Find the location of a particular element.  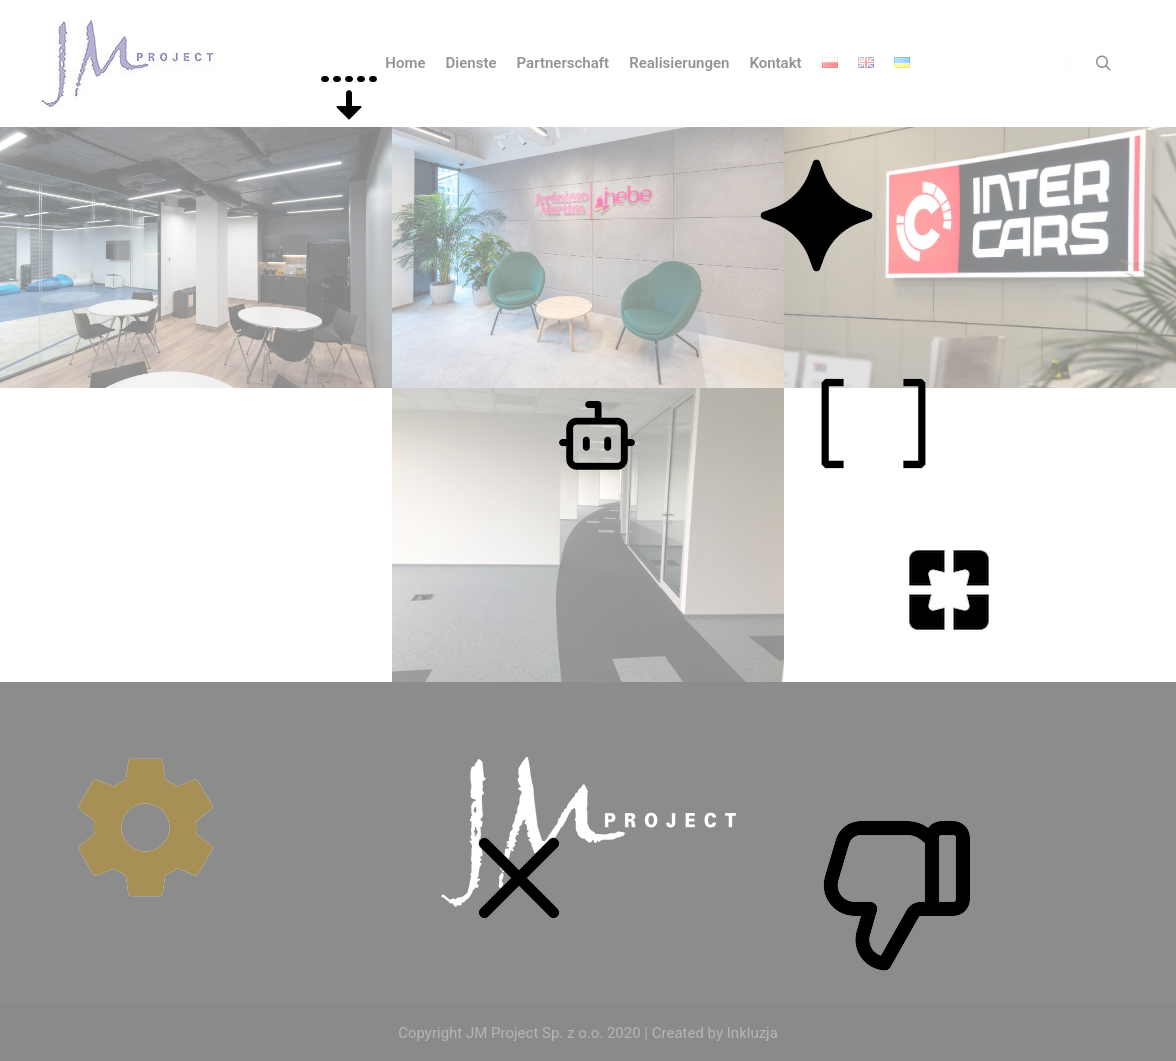

expand collapsed content below is located at coordinates (349, 94).